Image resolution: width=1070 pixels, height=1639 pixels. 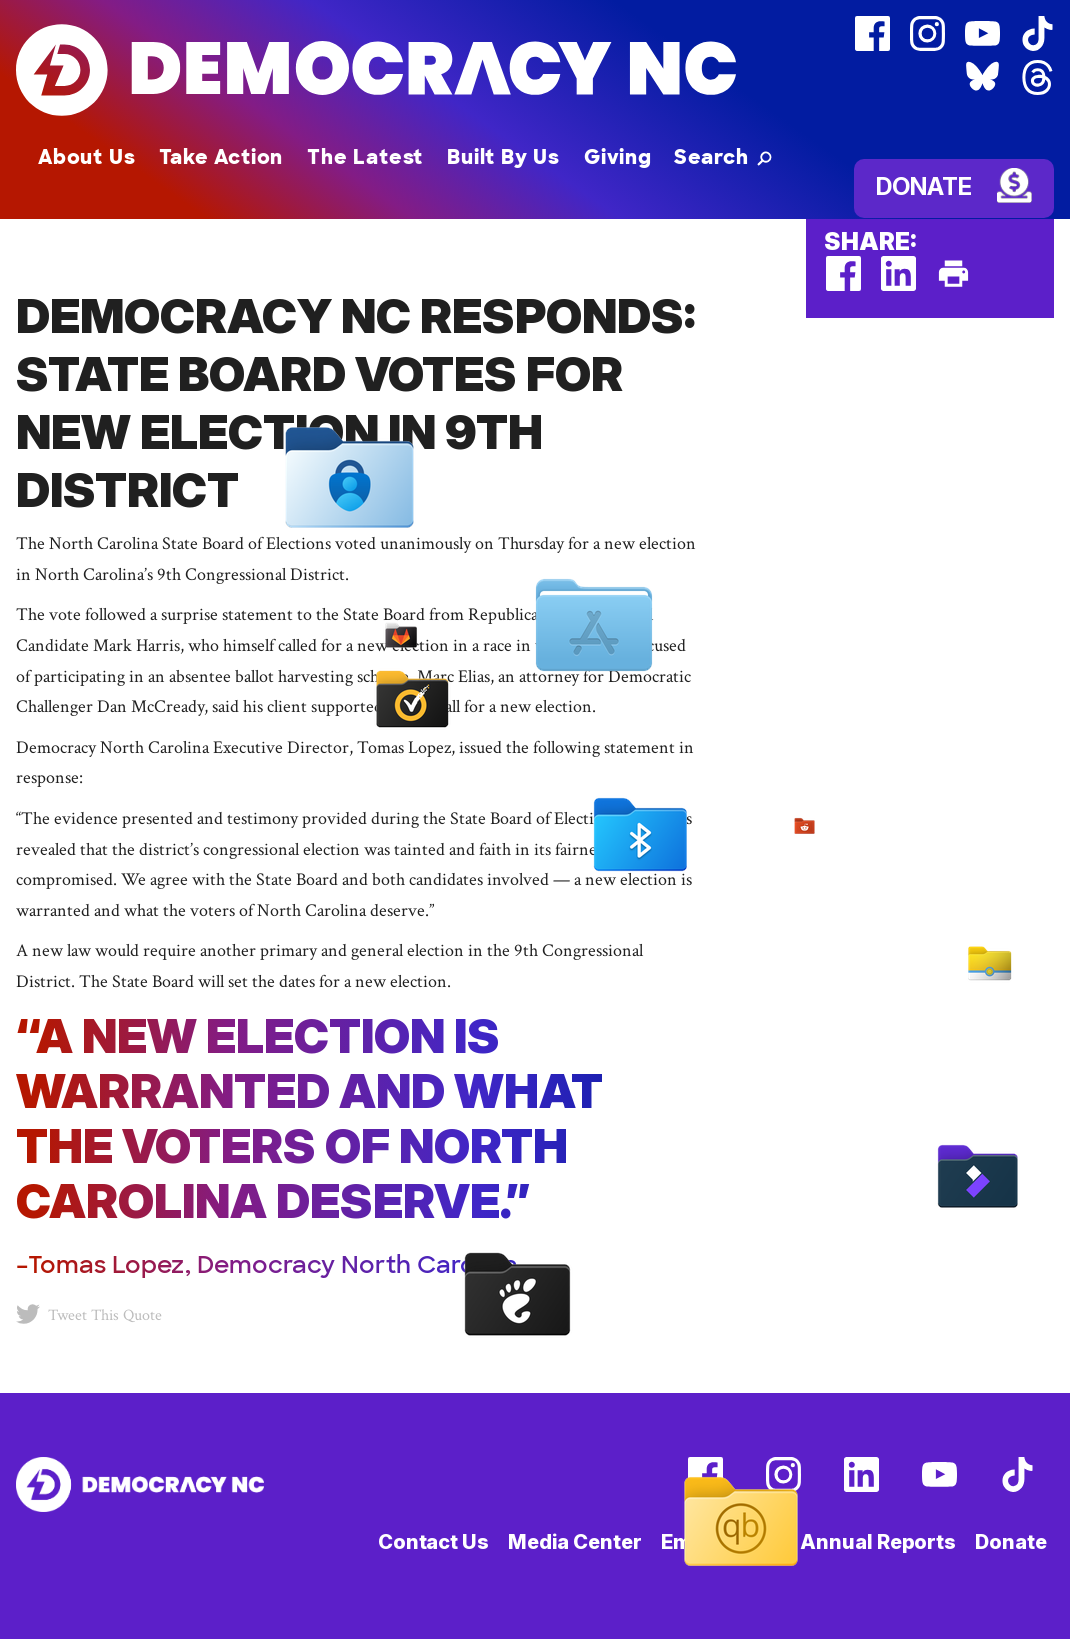 What do you see at coordinates (412, 701) in the screenshot?
I see `open norton antivirus files folder` at bounding box center [412, 701].